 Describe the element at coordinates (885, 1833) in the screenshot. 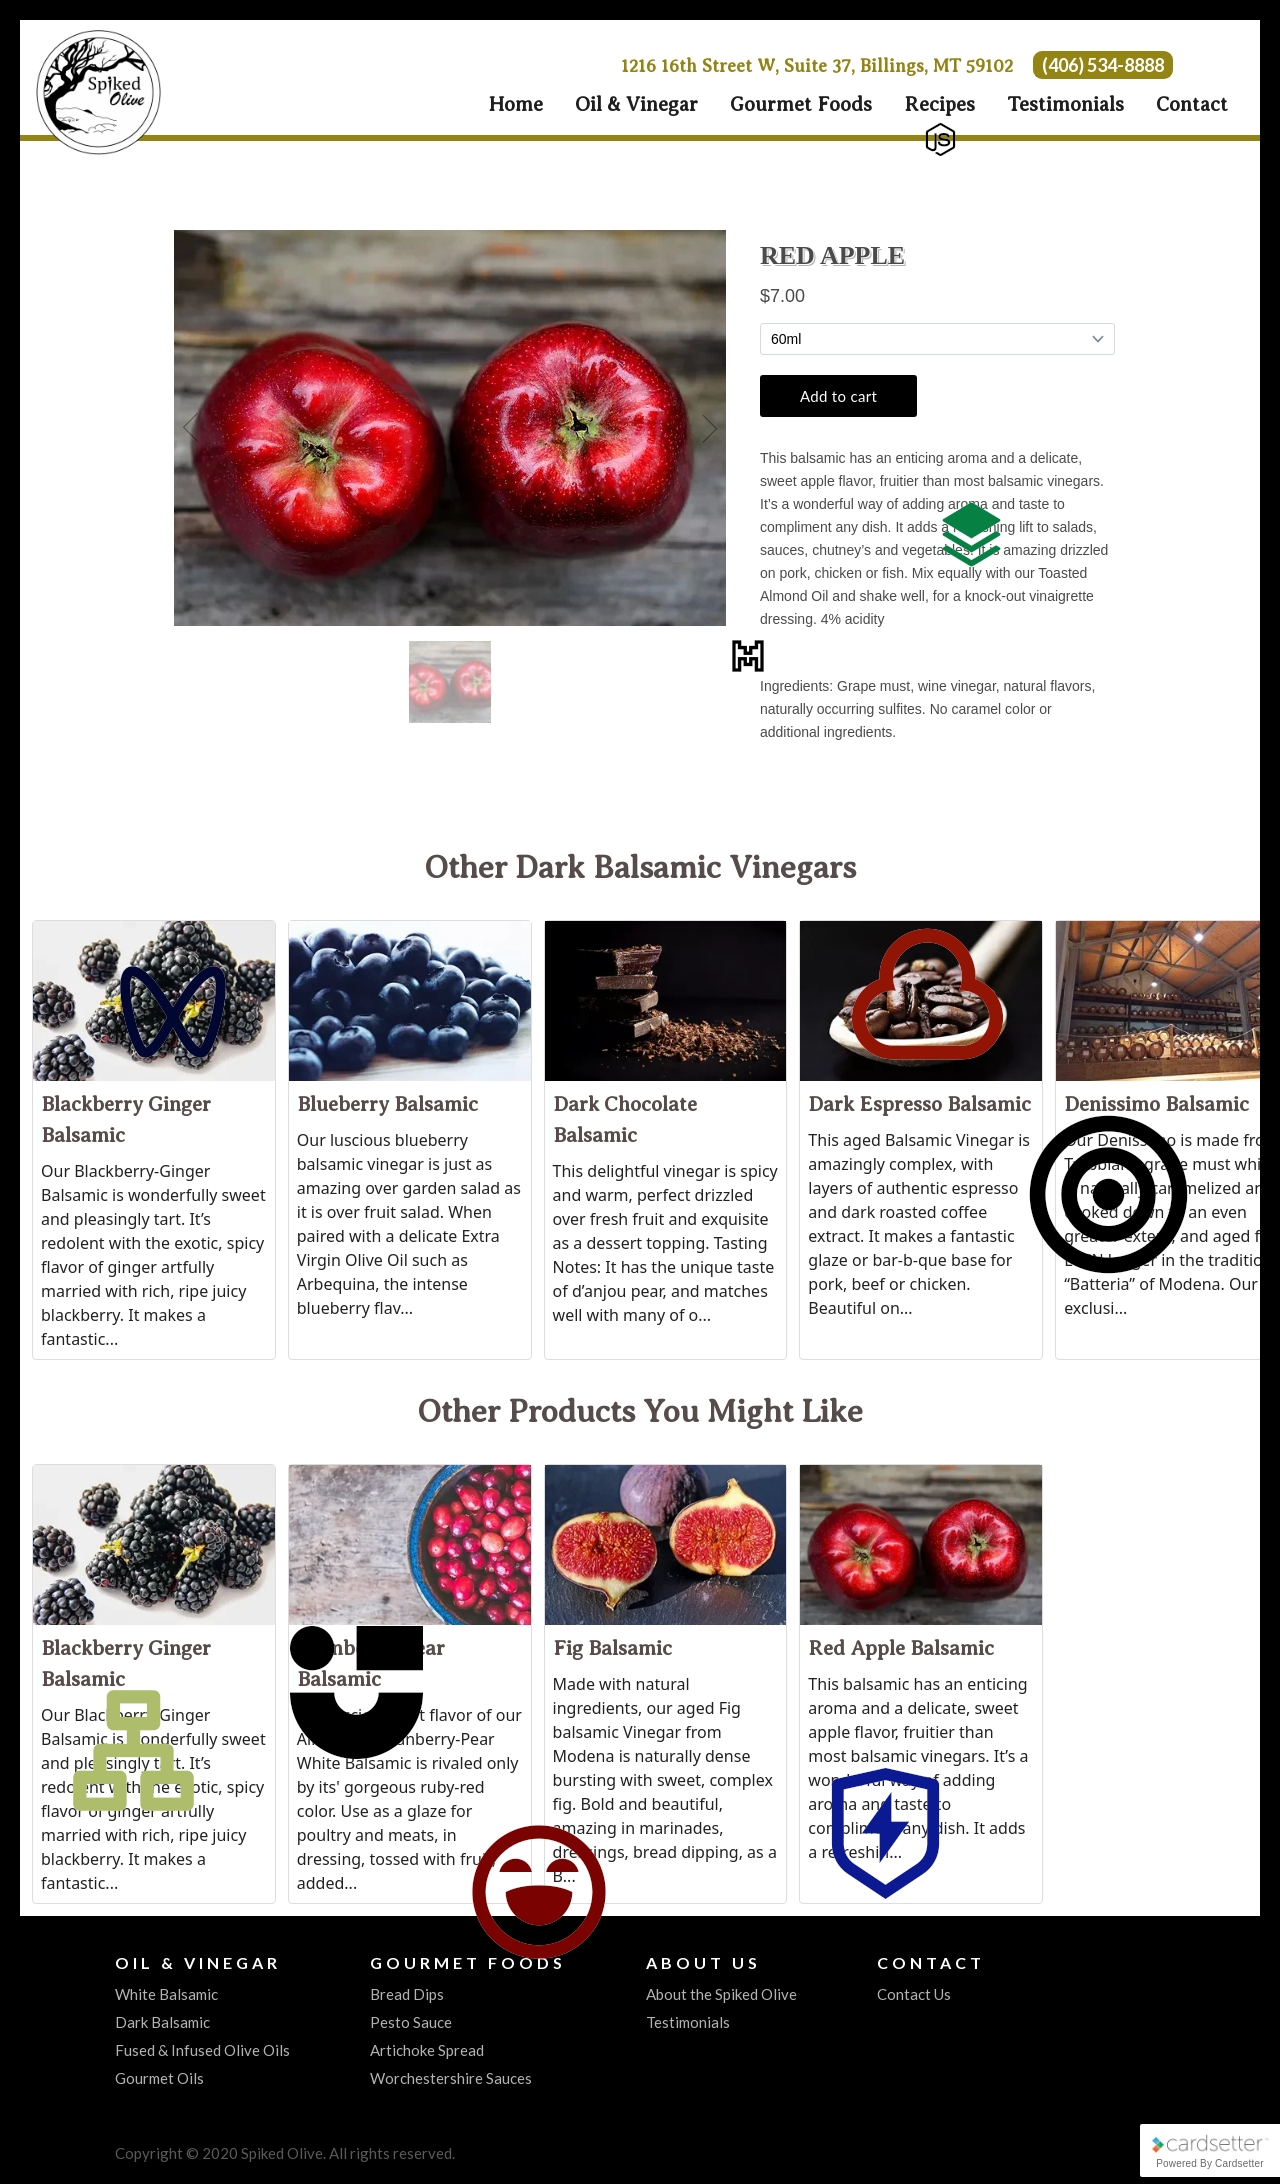

I see `enable fast security scan` at that location.